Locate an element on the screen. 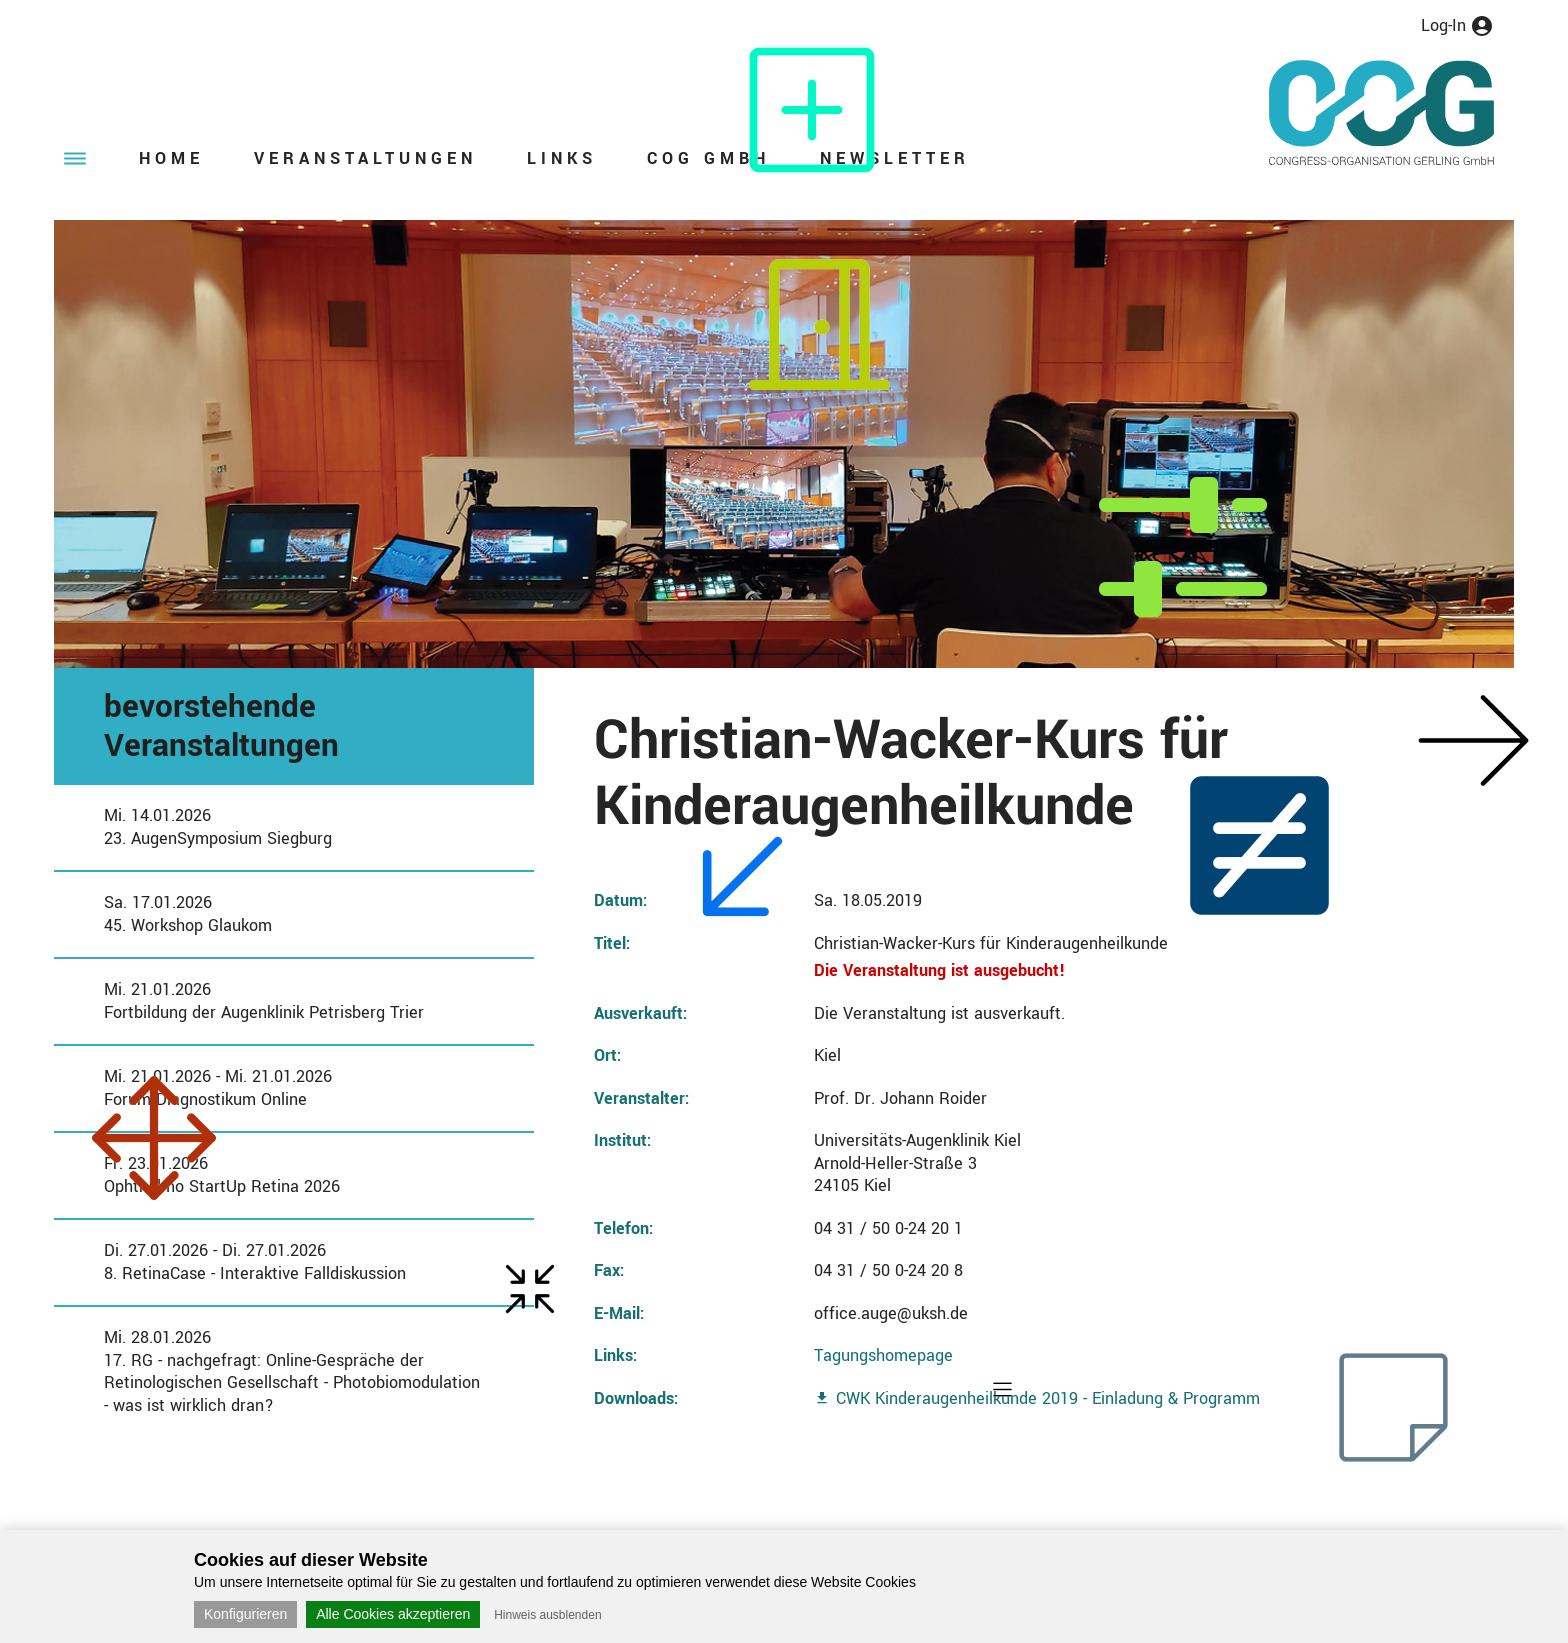 The width and height of the screenshot is (1568, 1643). open navigation menu is located at coordinates (1002, 1389).